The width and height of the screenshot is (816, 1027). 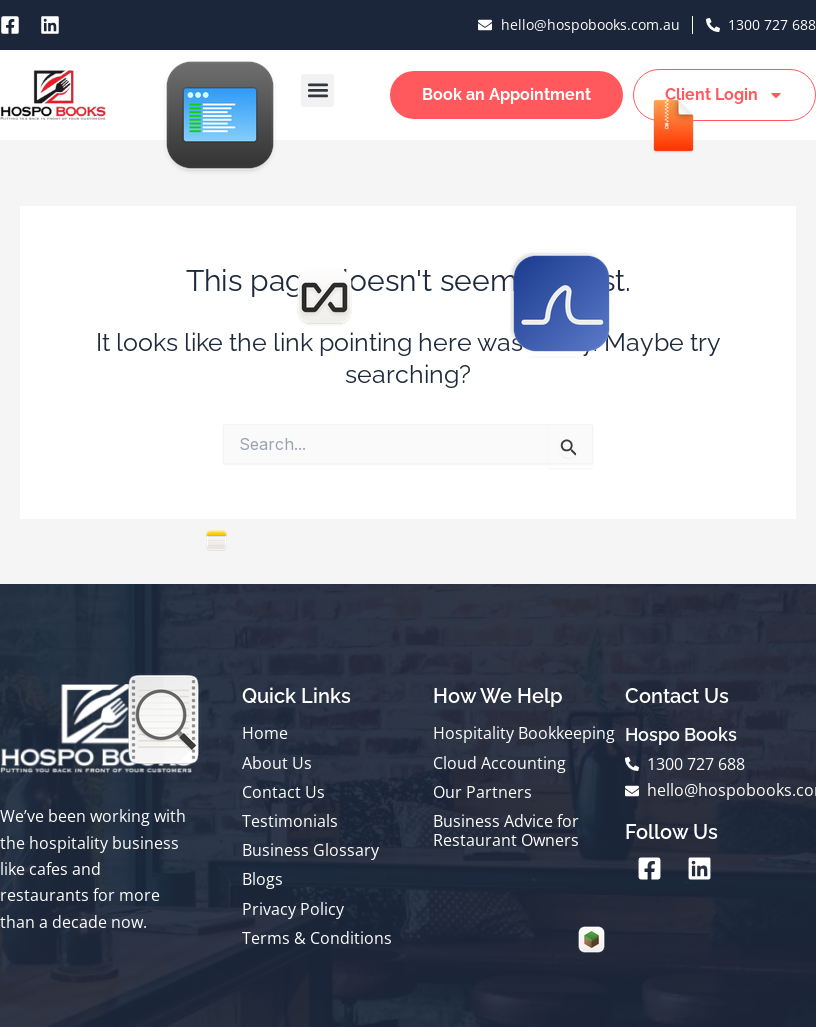 I want to click on open system startup preferences, so click(x=220, y=115).